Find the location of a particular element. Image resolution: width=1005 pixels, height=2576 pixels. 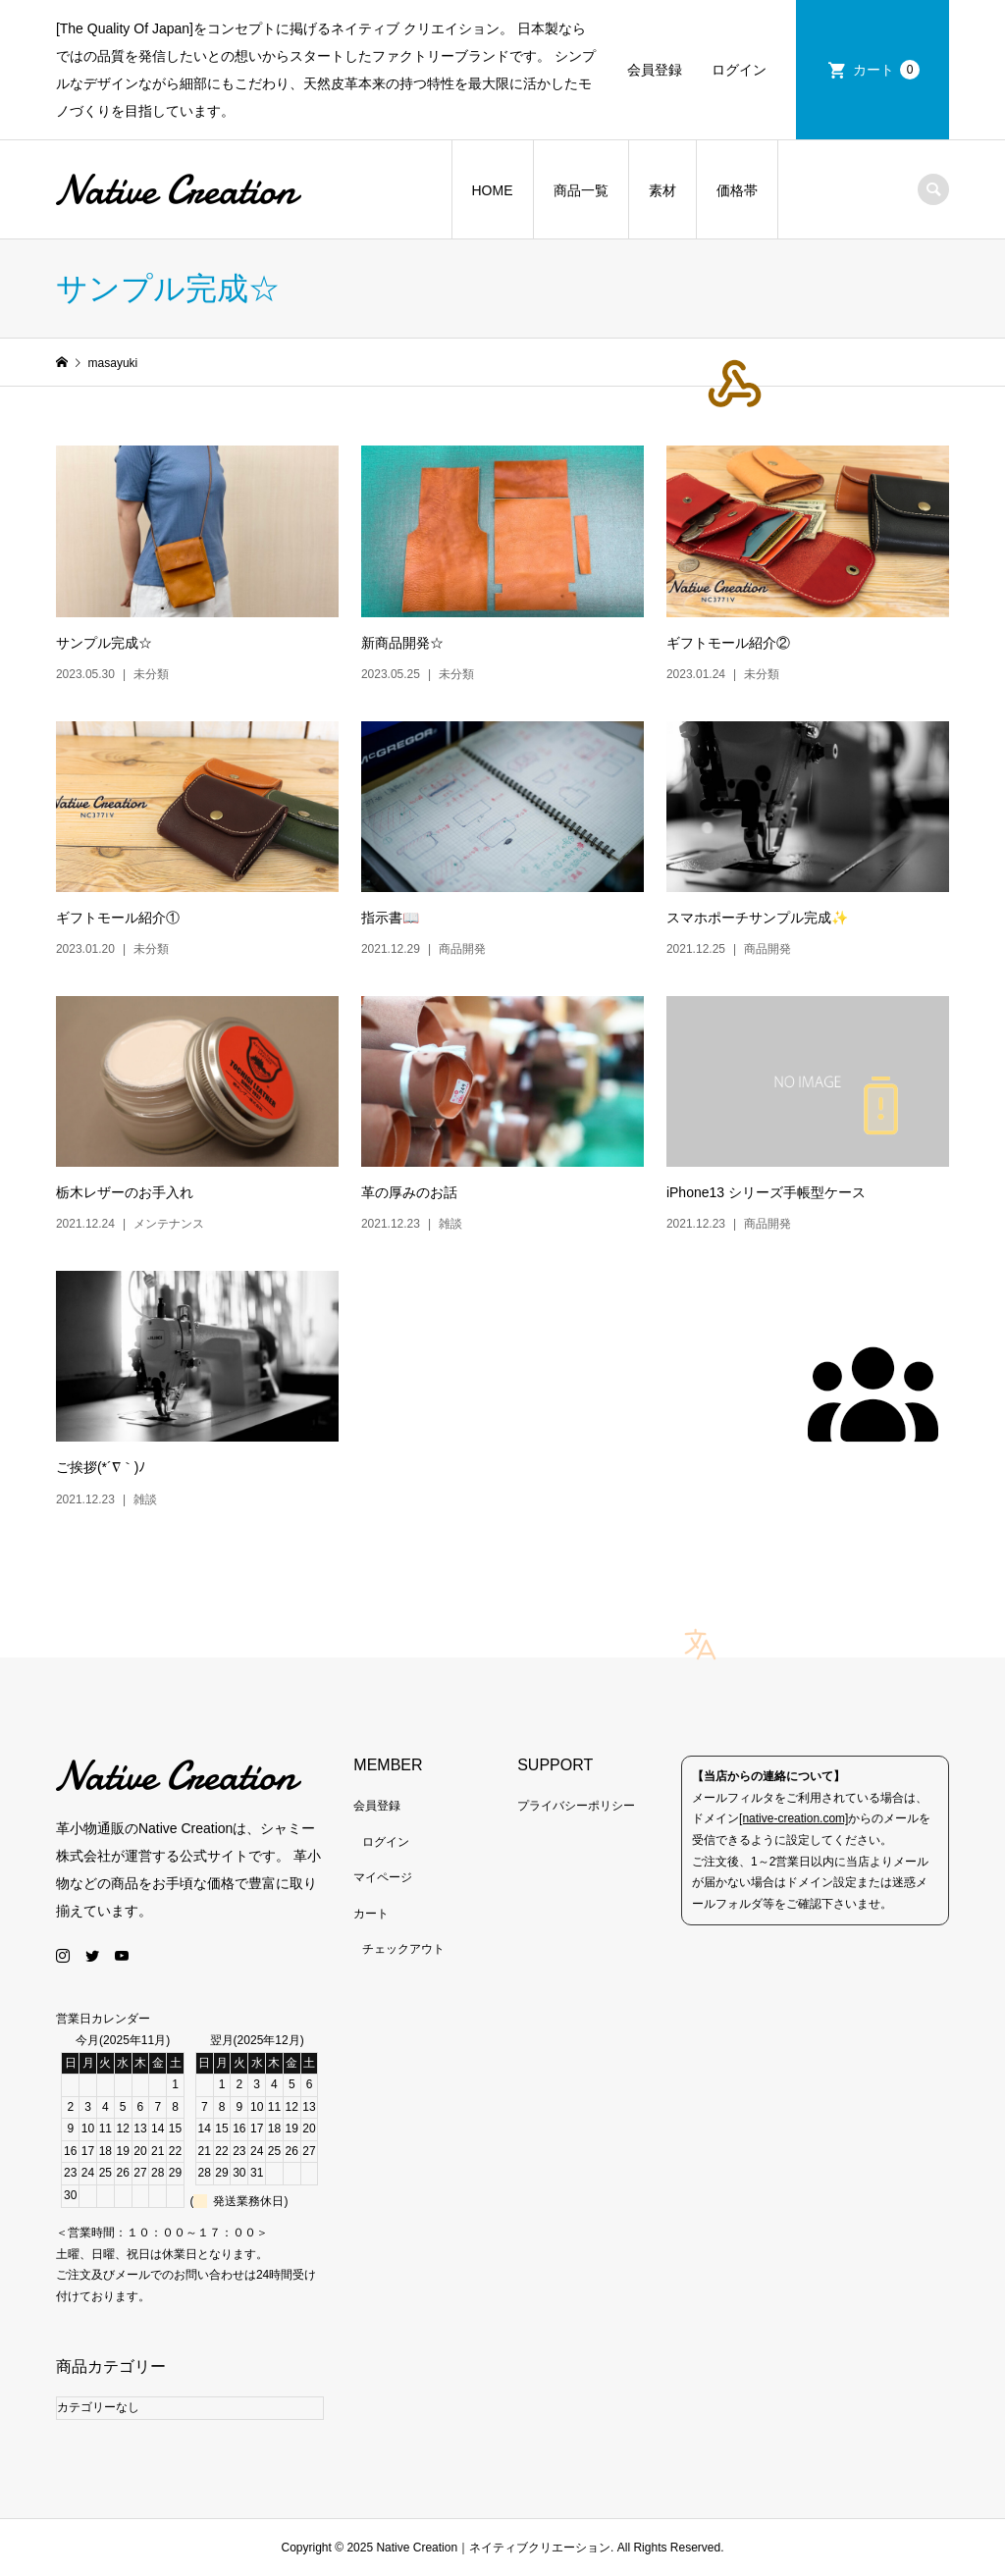

change language settings is located at coordinates (700, 1644).